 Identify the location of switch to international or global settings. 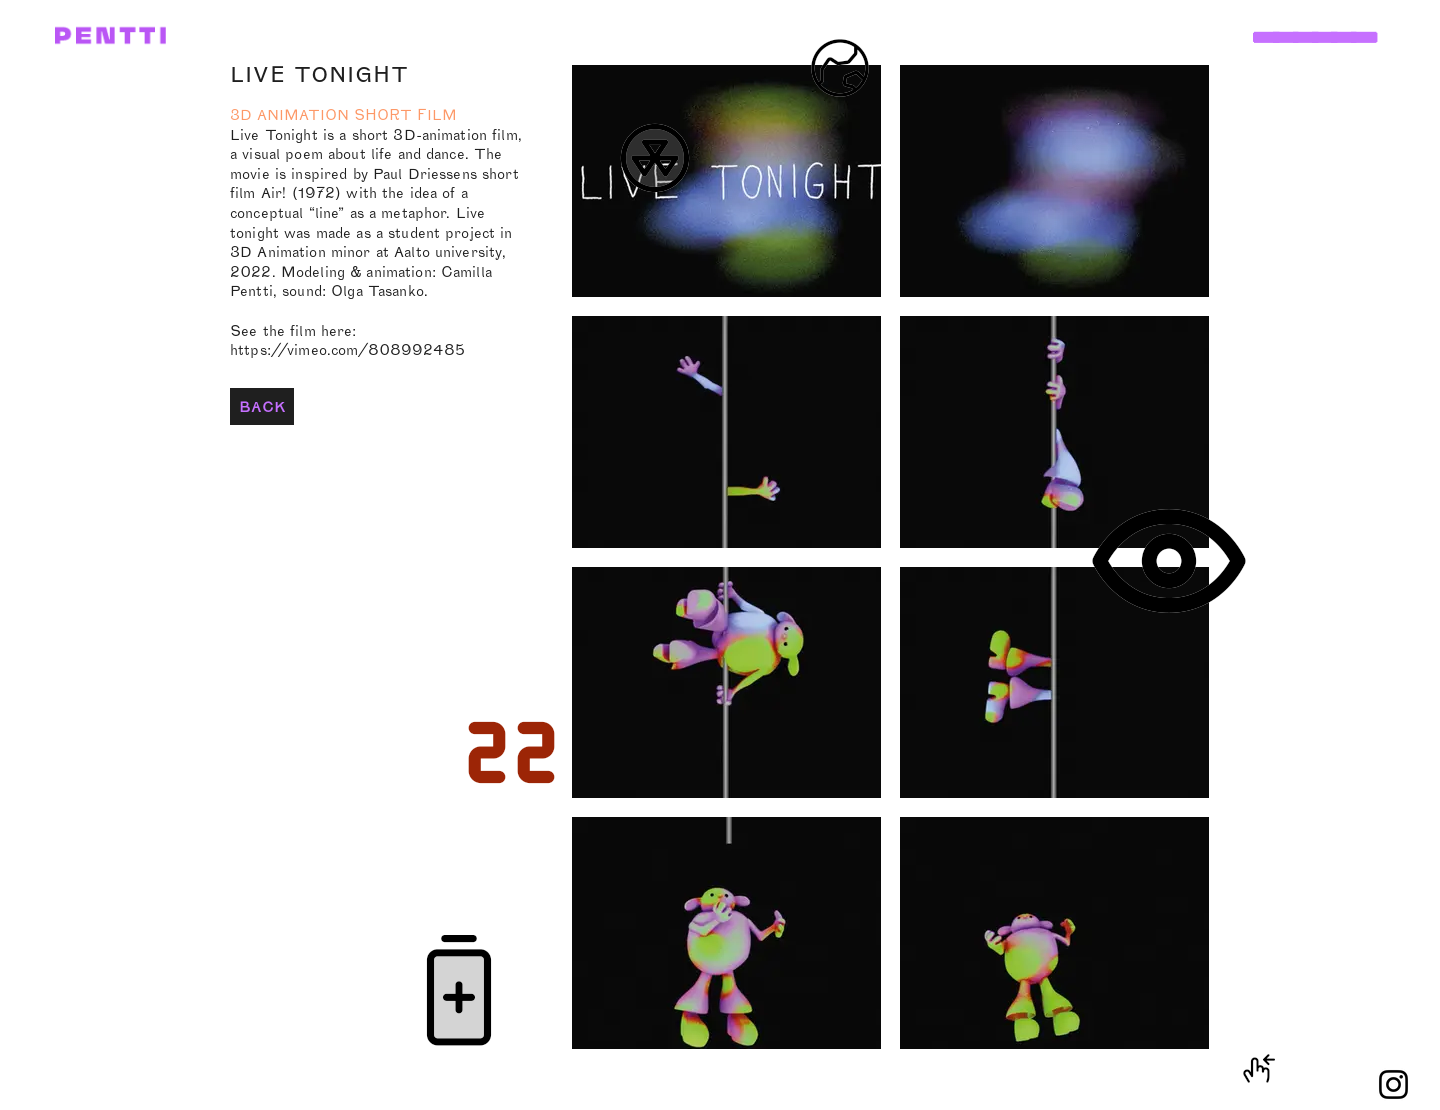
(840, 68).